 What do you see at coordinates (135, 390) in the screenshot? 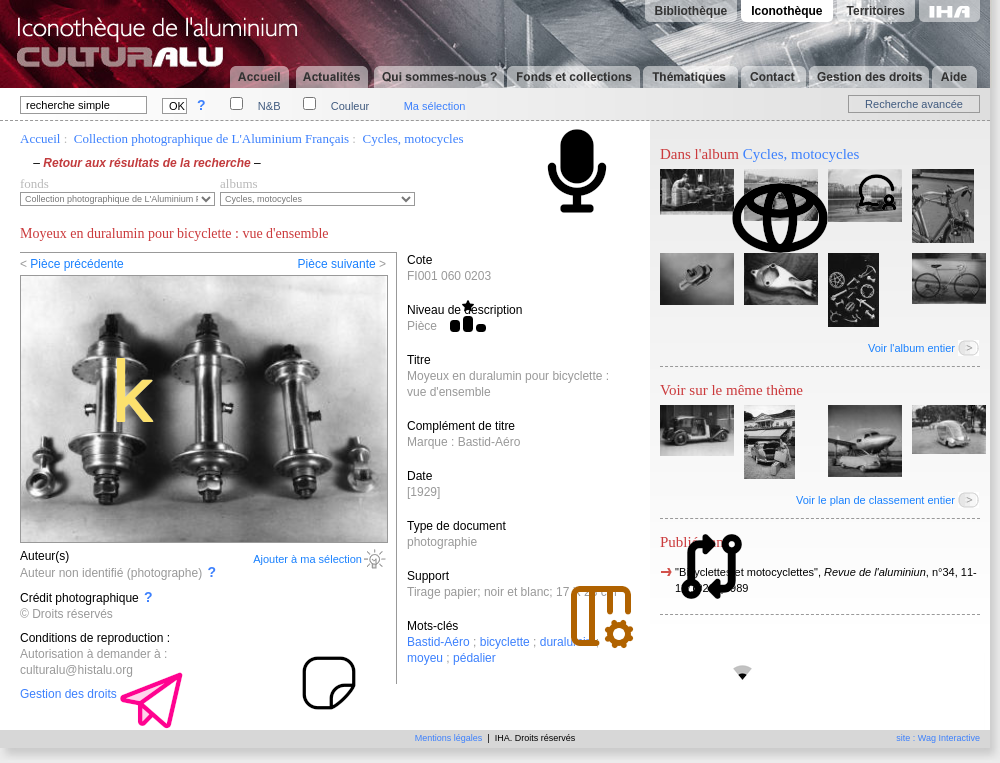
I see `link to kaggle profile or account` at bounding box center [135, 390].